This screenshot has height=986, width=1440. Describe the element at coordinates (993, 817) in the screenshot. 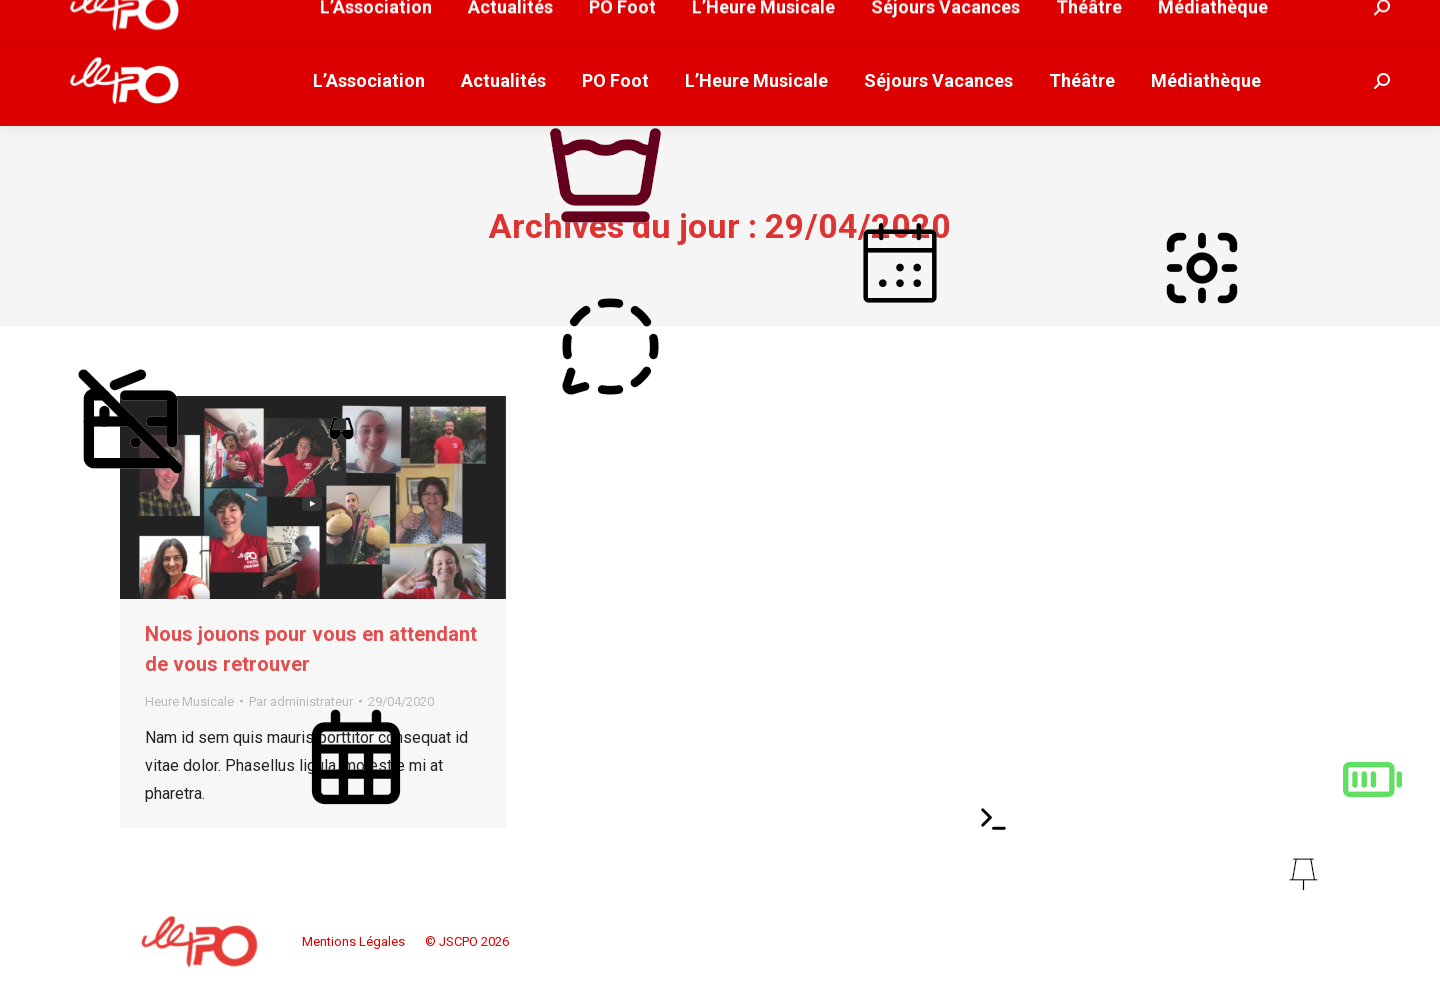

I see `open terminal or command line interface` at that location.